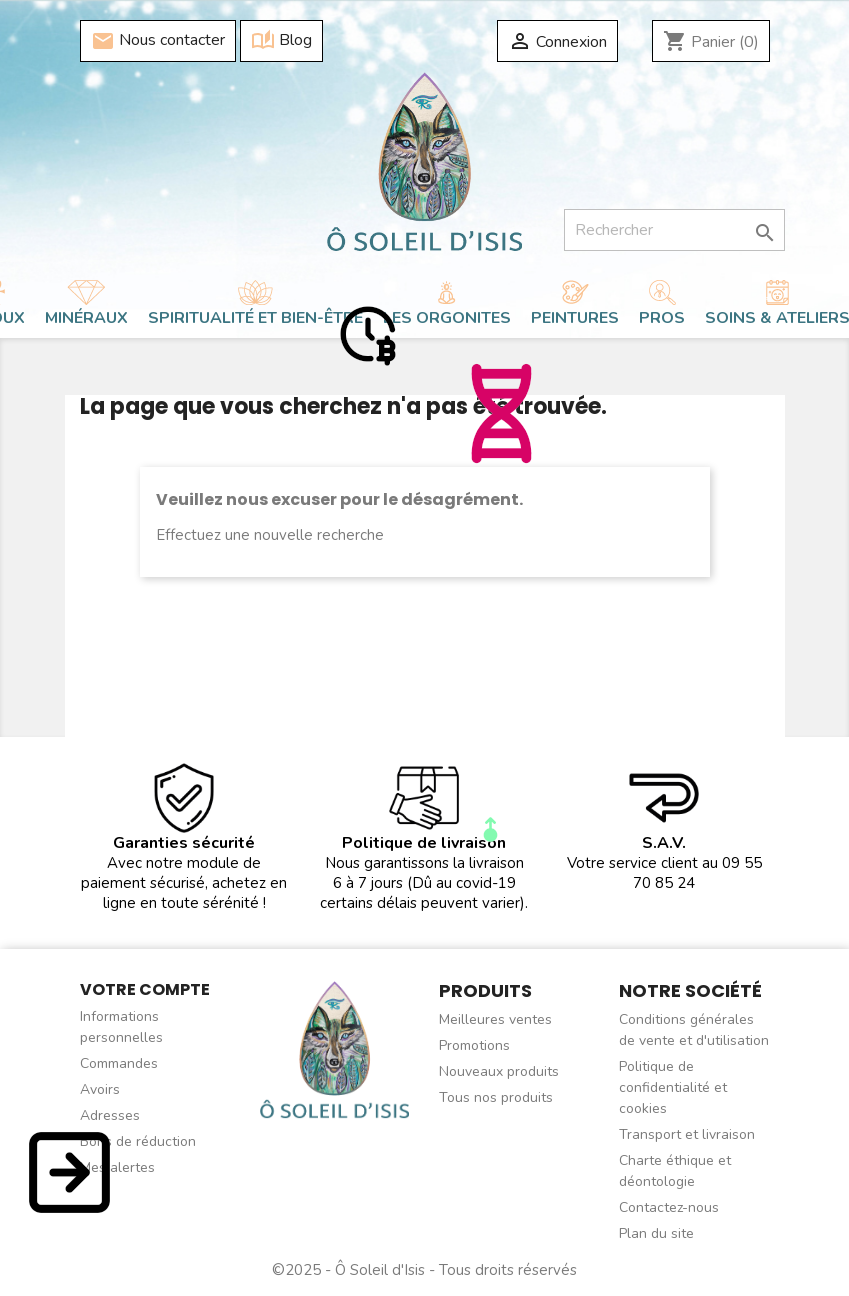 This screenshot has width=849, height=1296. I want to click on view genetic or DNA information, so click(501, 413).